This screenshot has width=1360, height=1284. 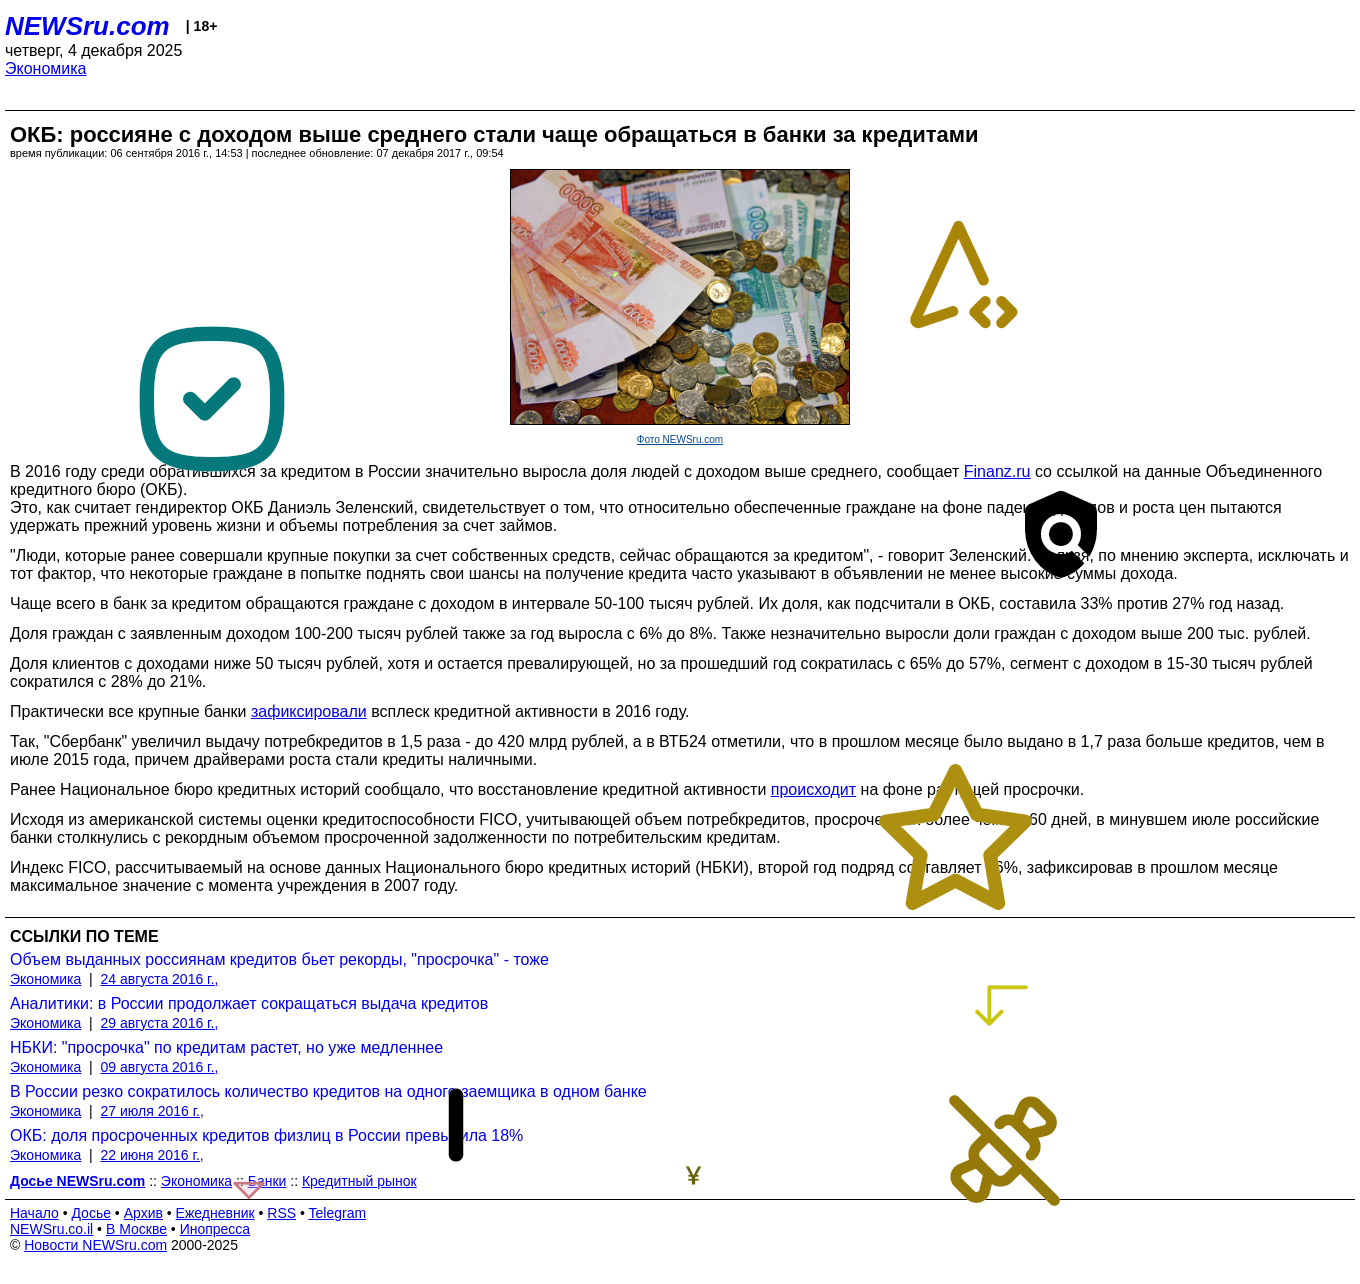 What do you see at coordinates (212, 399) in the screenshot?
I see `mark task as complete` at bounding box center [212, 399].